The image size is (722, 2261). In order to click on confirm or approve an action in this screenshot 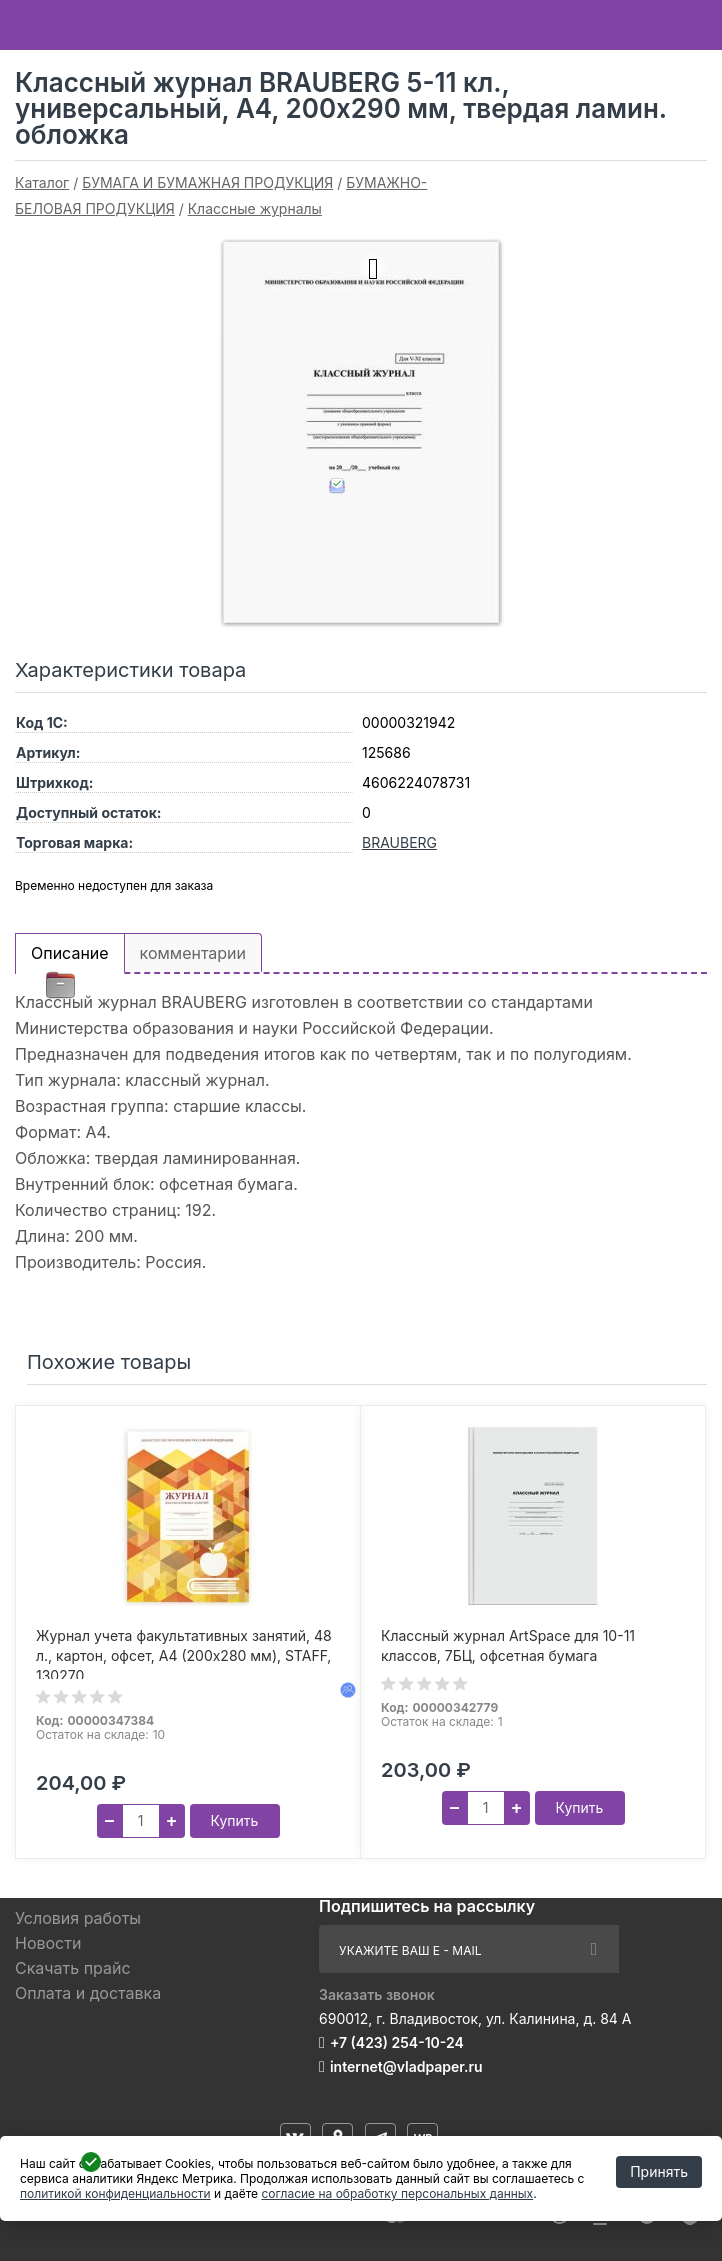, I will do `click(91, 2162)`.